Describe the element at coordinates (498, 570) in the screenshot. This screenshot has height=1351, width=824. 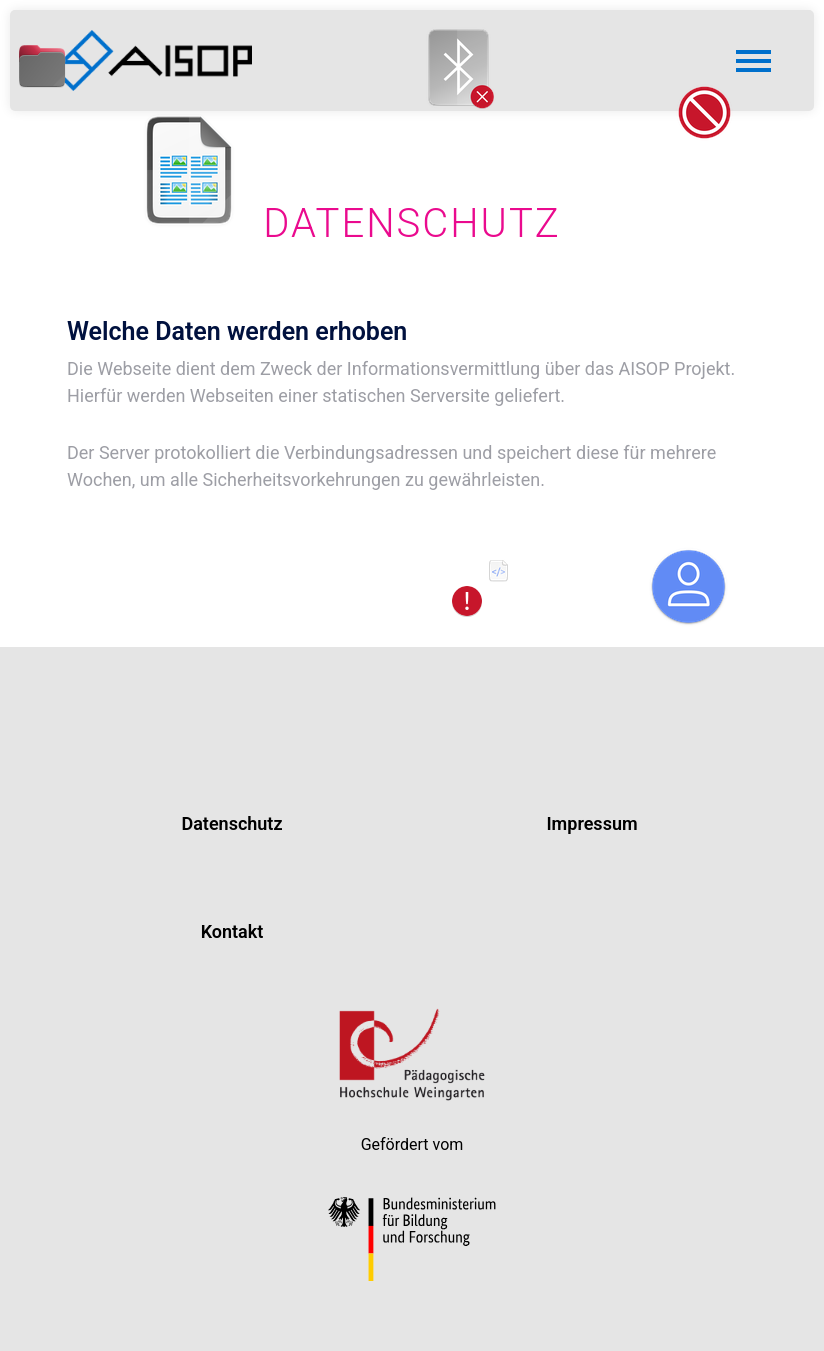
I see `open an html document` at that location.